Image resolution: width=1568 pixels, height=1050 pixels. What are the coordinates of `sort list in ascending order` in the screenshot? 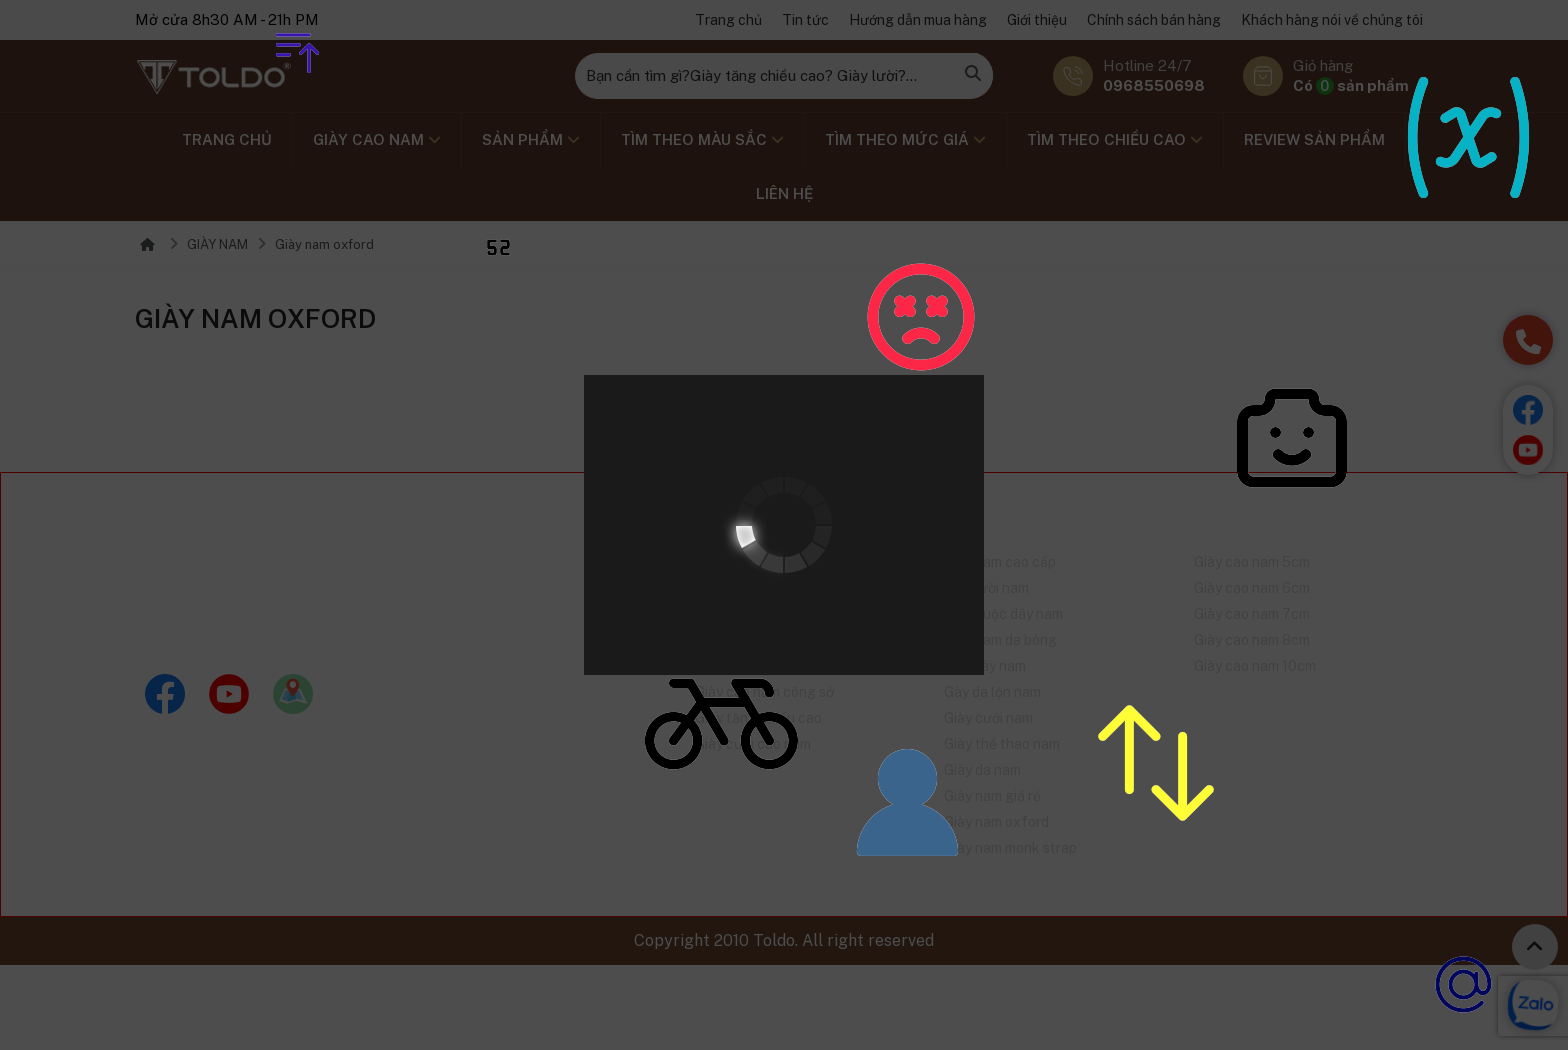 It's located at (297, 51).